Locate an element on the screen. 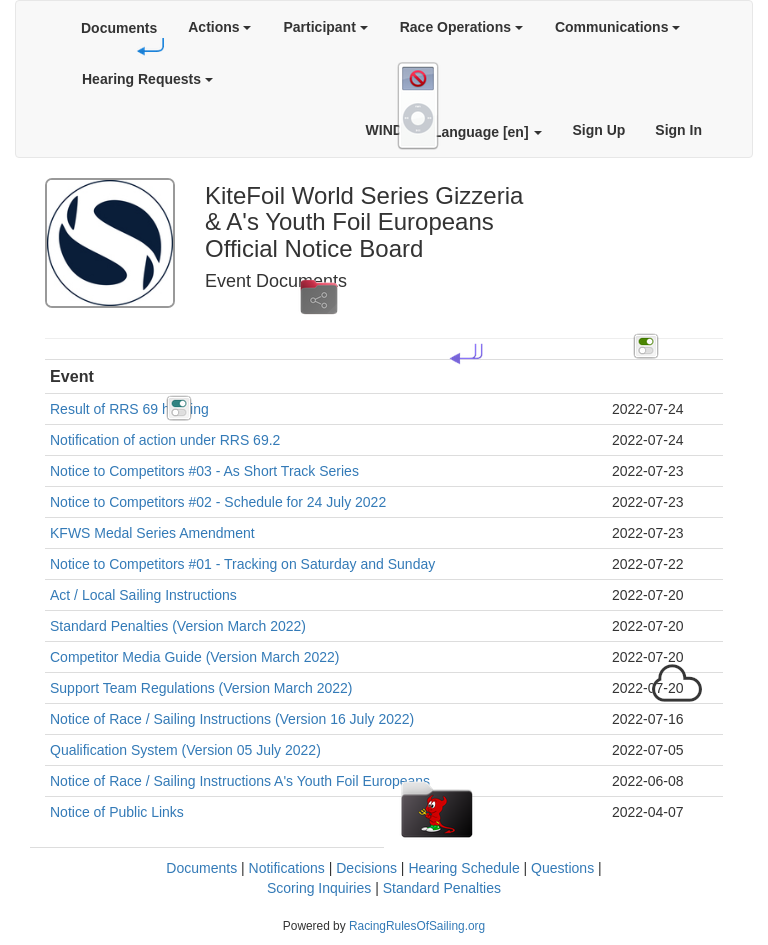  reply to an email message is located at coordinates (150, 45).